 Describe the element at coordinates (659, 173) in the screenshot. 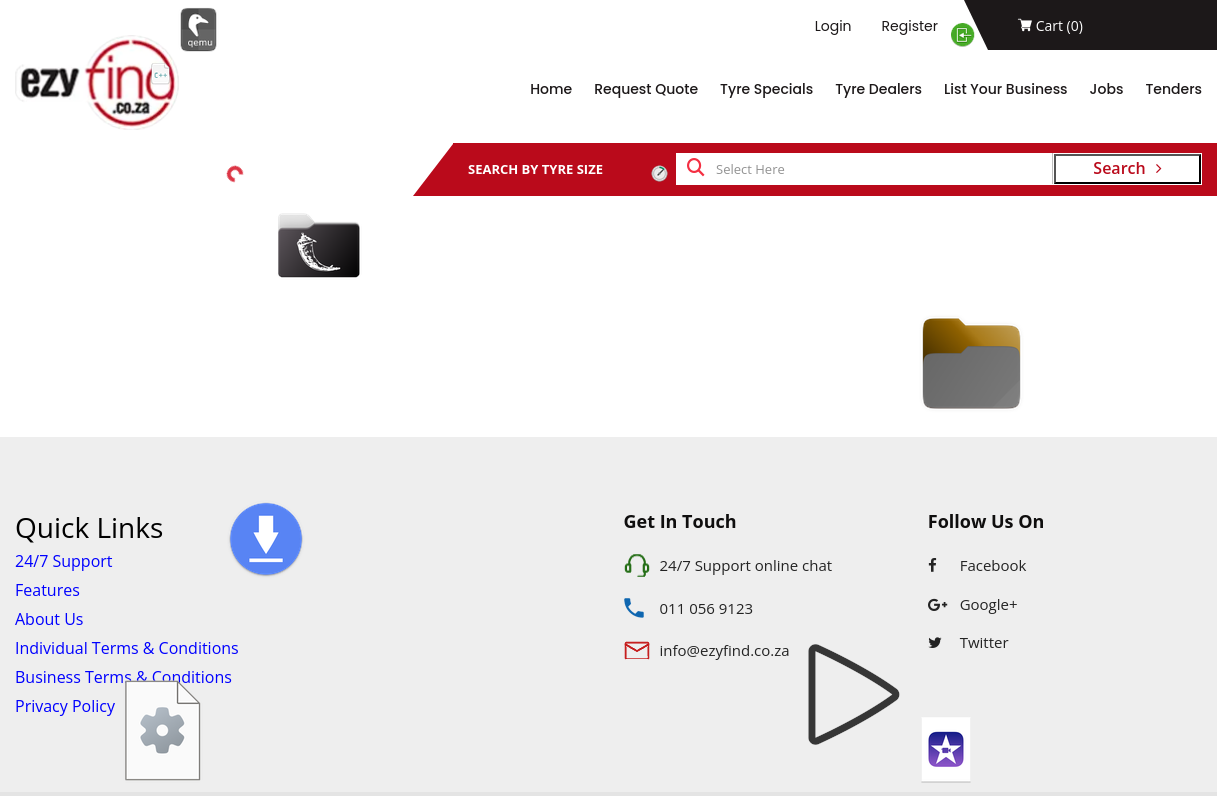

I see `open sysprof system profiler` at that location.